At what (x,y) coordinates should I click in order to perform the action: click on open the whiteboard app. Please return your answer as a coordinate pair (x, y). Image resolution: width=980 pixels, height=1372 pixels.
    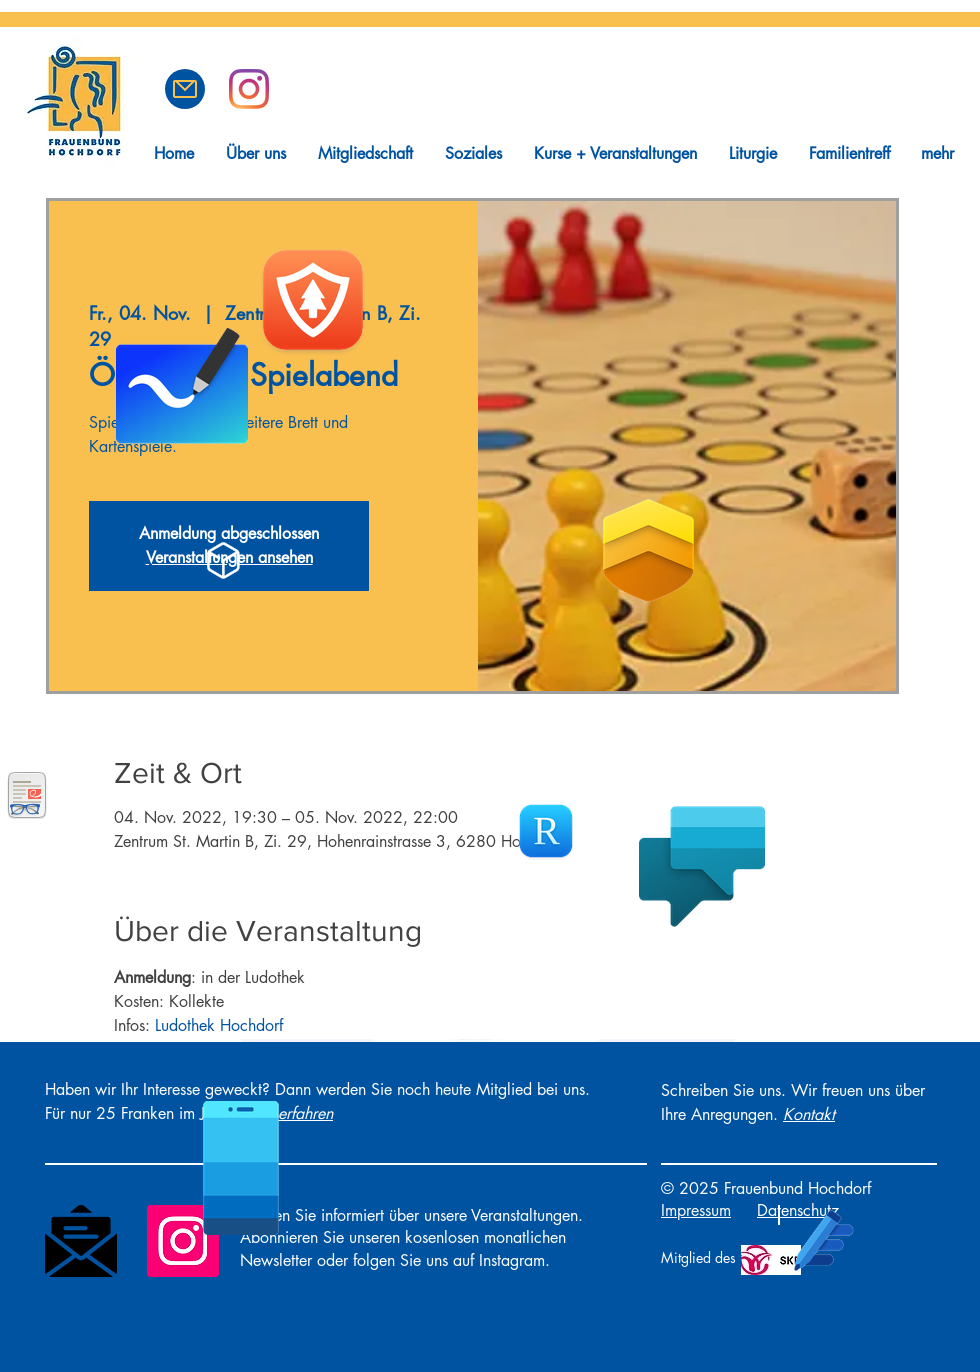
    Looking at the image, I should click on (182, 394).